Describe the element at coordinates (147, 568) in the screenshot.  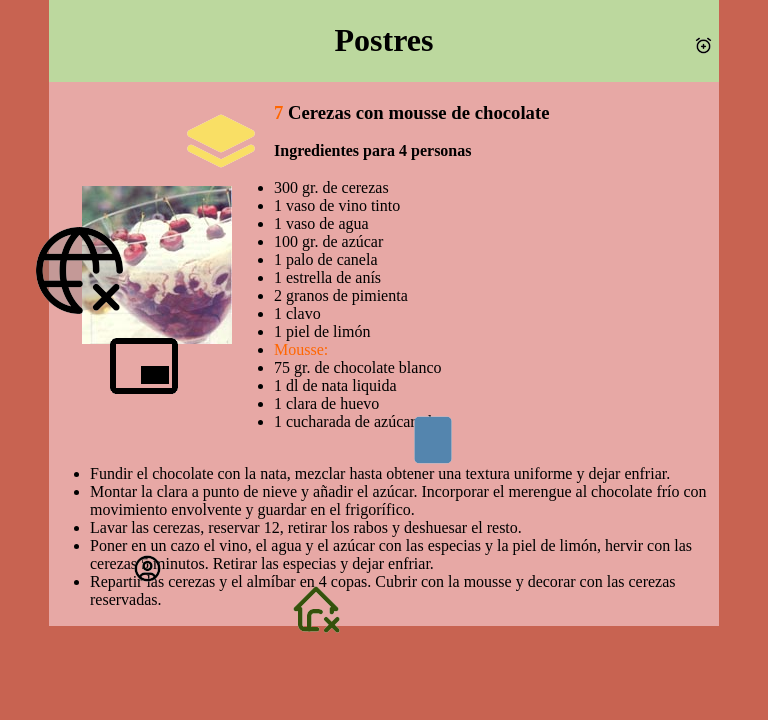
I see `view your profile` at that location.